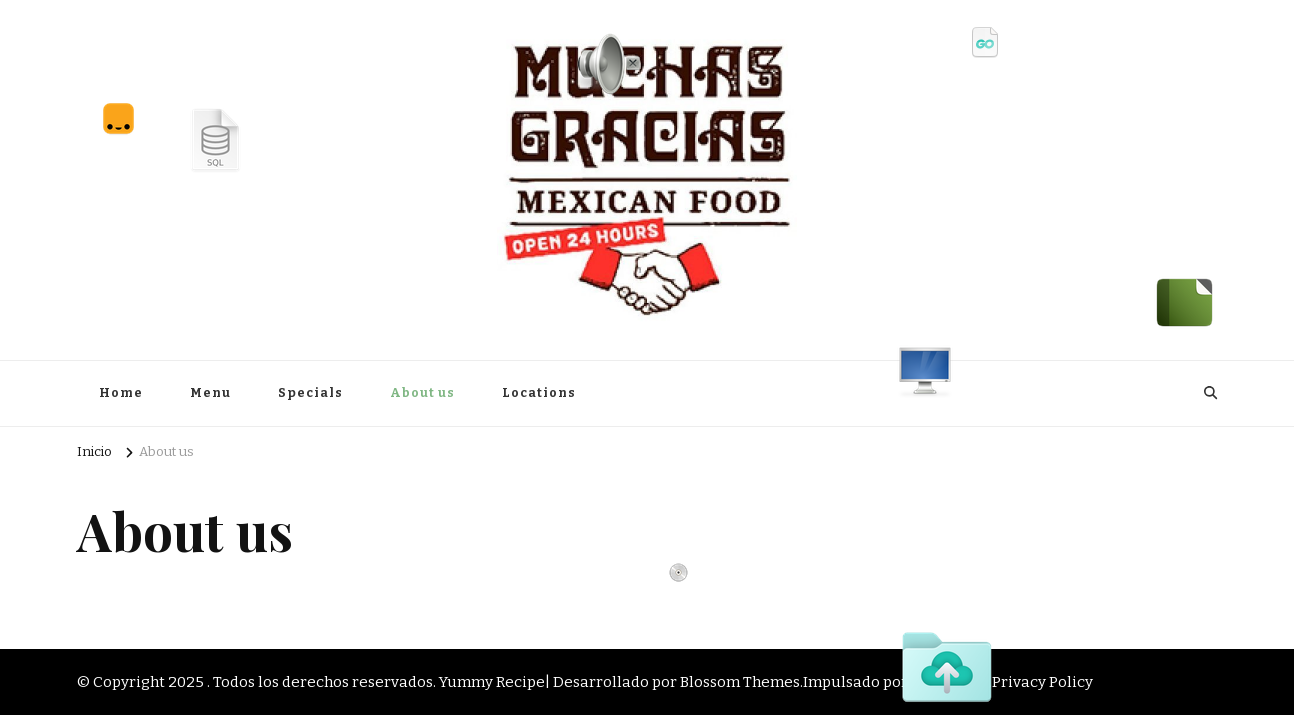 The height and width of the screenshot is (720, 1294). I want to click on indicates audio is muted, so click(608, 64).